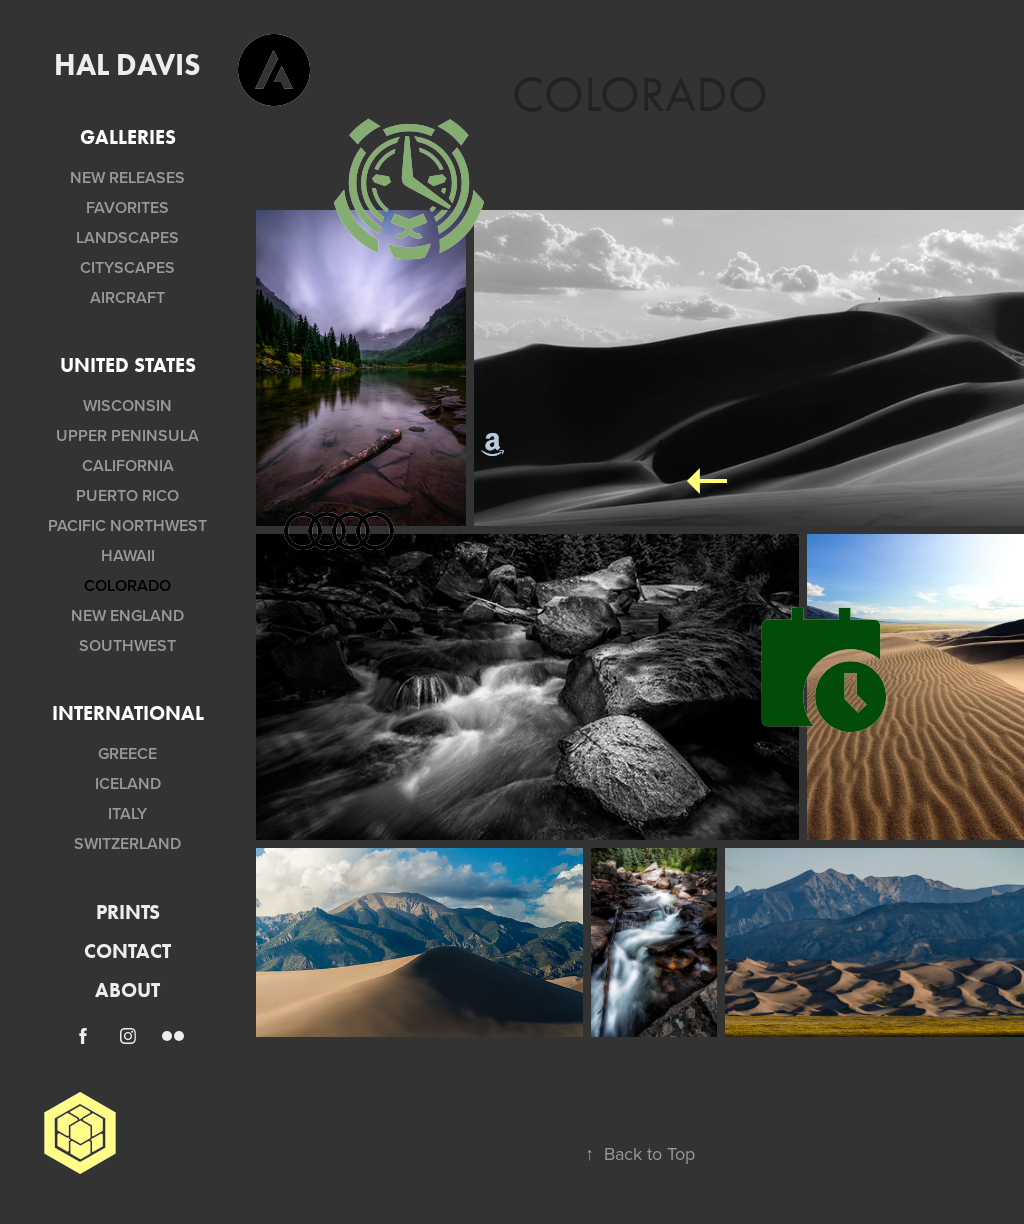  What do you see at coordinates (274, 70) in the screenshot?
I see `astra company logo` at bounding box center [274, 70].